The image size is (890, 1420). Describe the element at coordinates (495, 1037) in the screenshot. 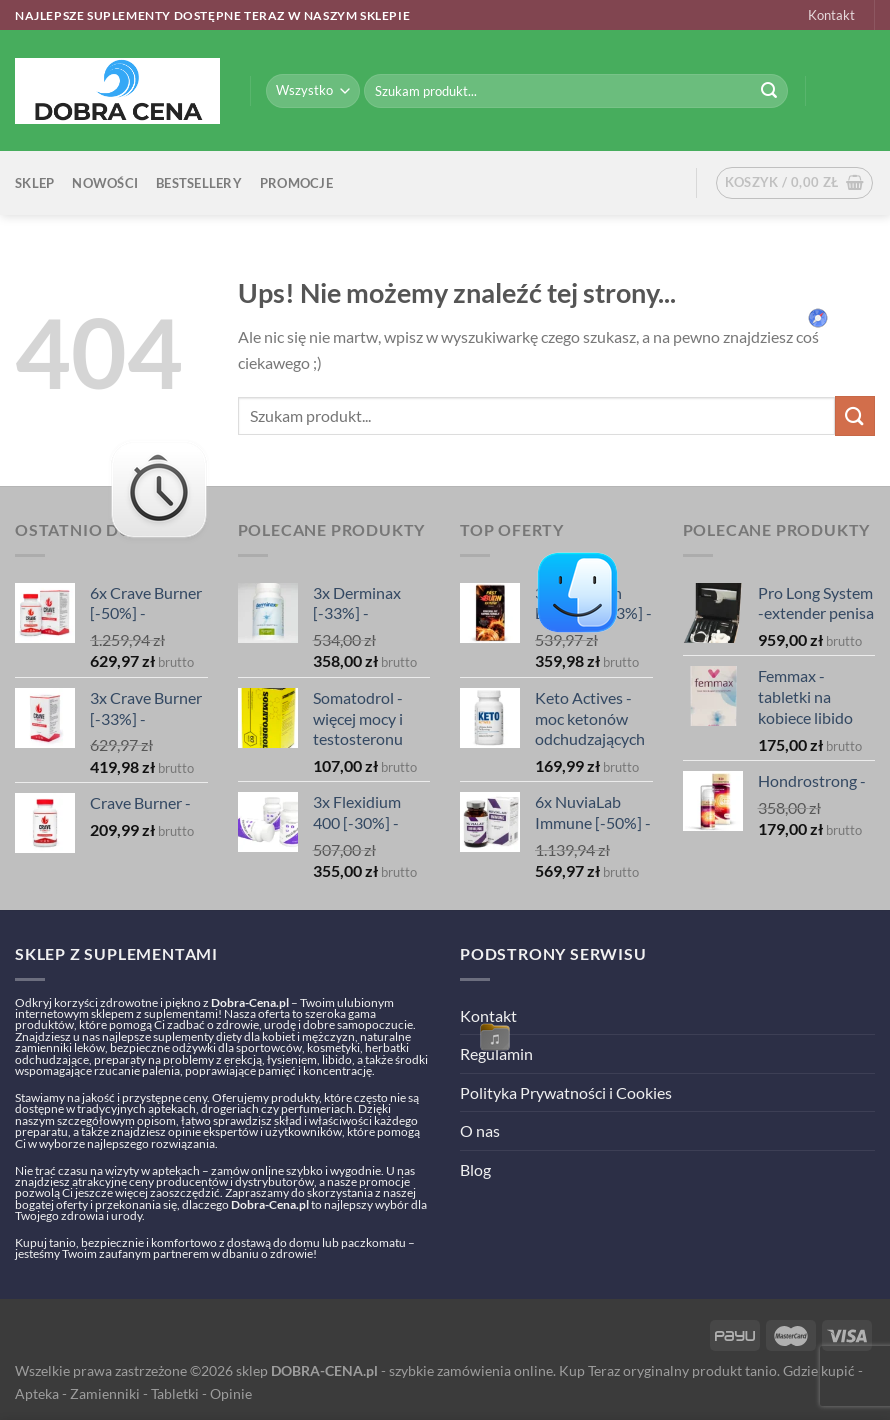

I see `open your music folder` at that location.